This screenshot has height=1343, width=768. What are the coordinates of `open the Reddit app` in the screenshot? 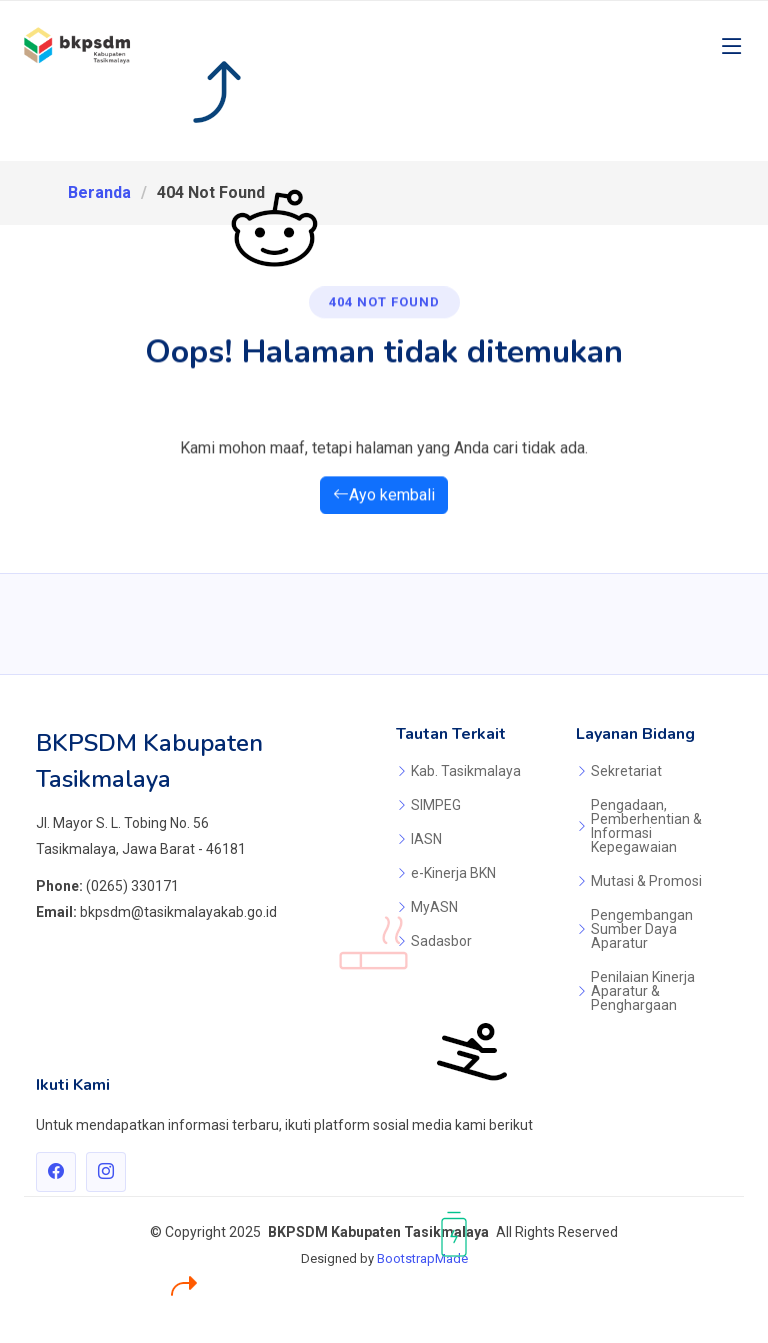 It's located at (274, 232).